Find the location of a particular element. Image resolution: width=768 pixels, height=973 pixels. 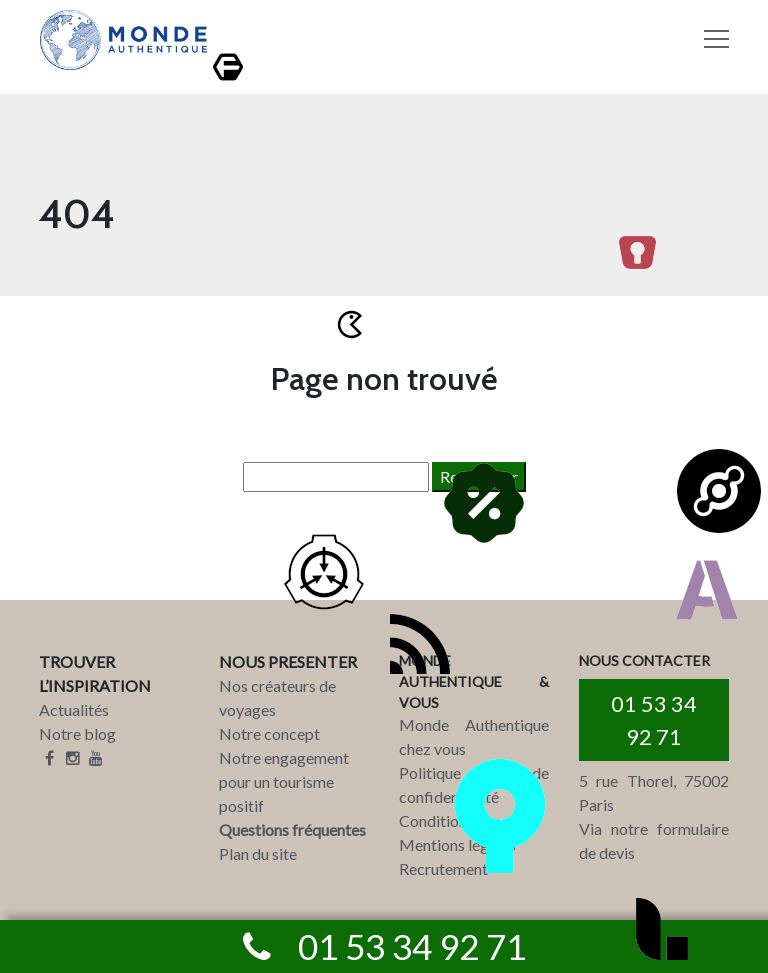

open the Helium network app is located at coordinates (719, 491).